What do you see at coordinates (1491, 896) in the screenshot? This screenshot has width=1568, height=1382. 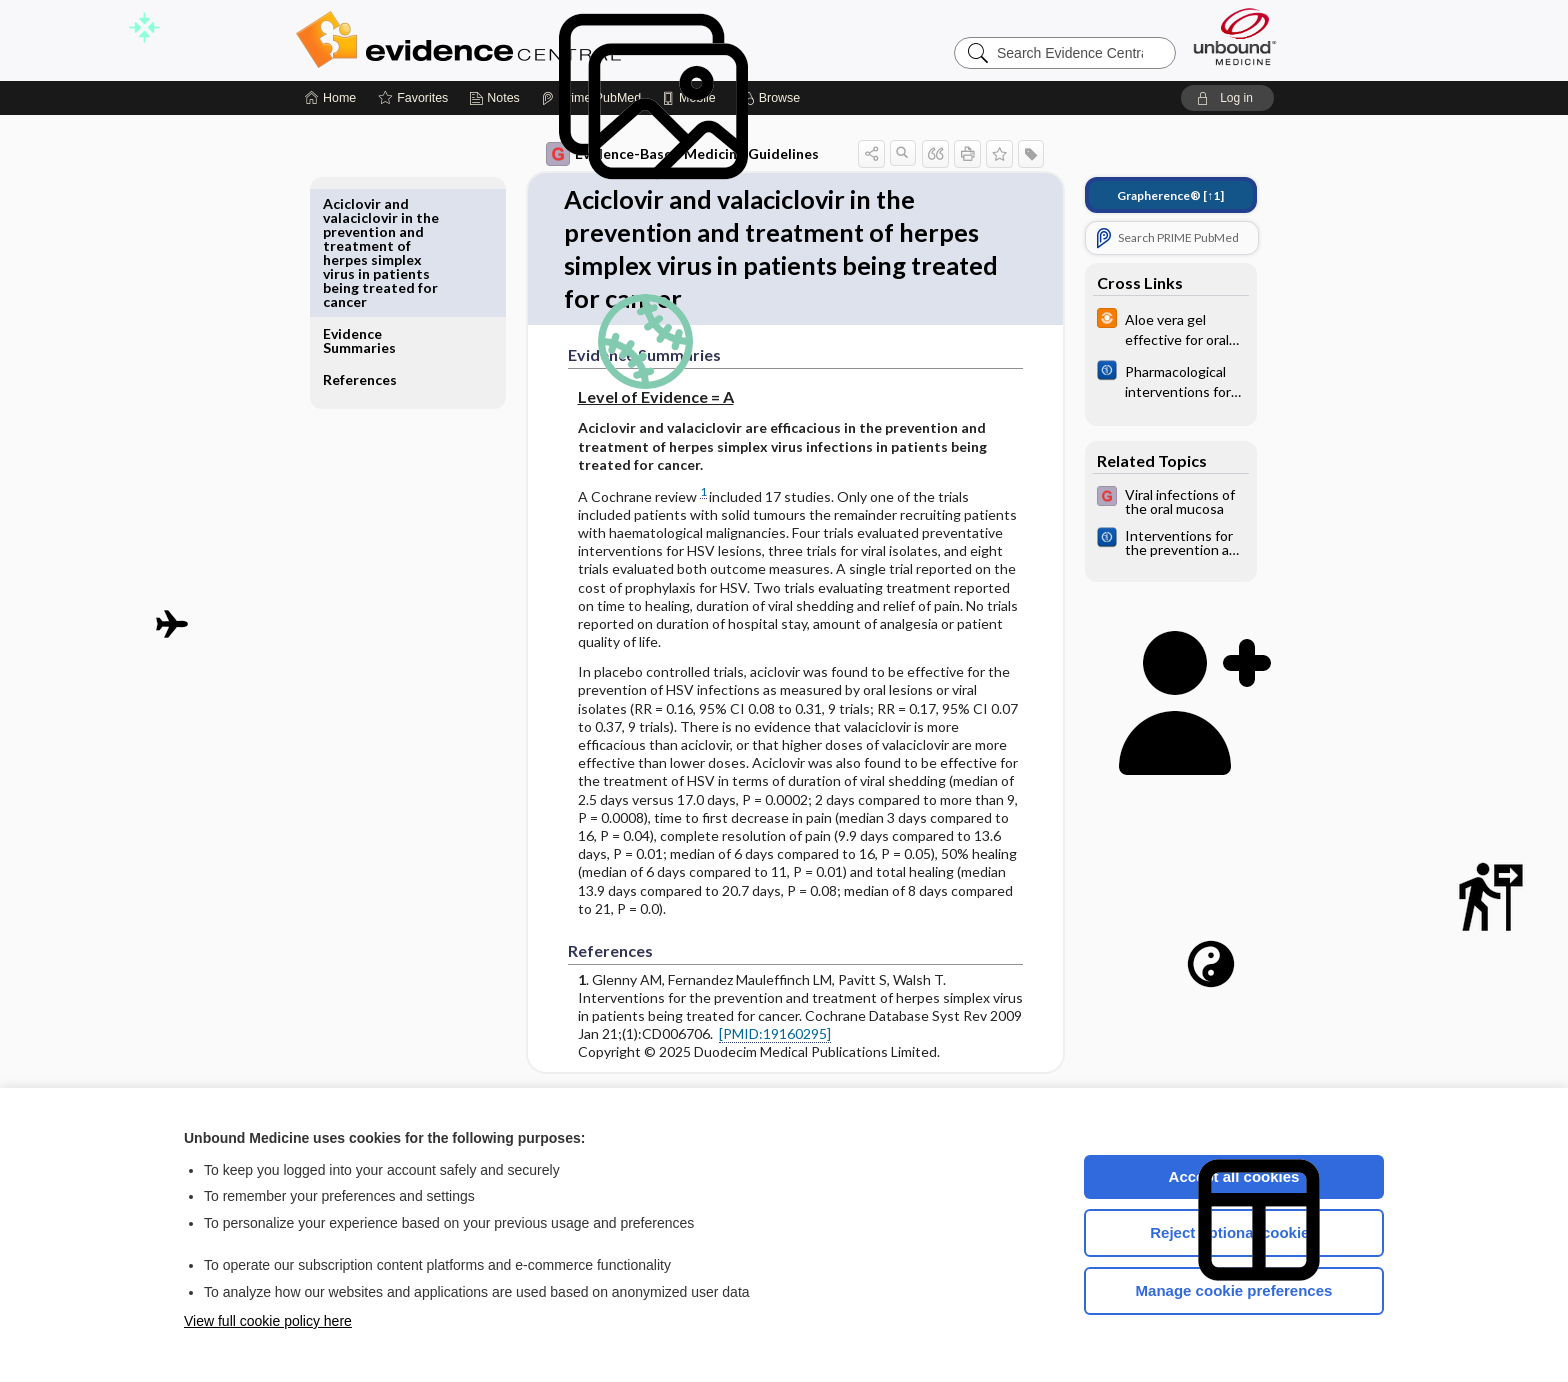 I see `follow directional signs or navigation guidance` at bounding box center [1491, 896].